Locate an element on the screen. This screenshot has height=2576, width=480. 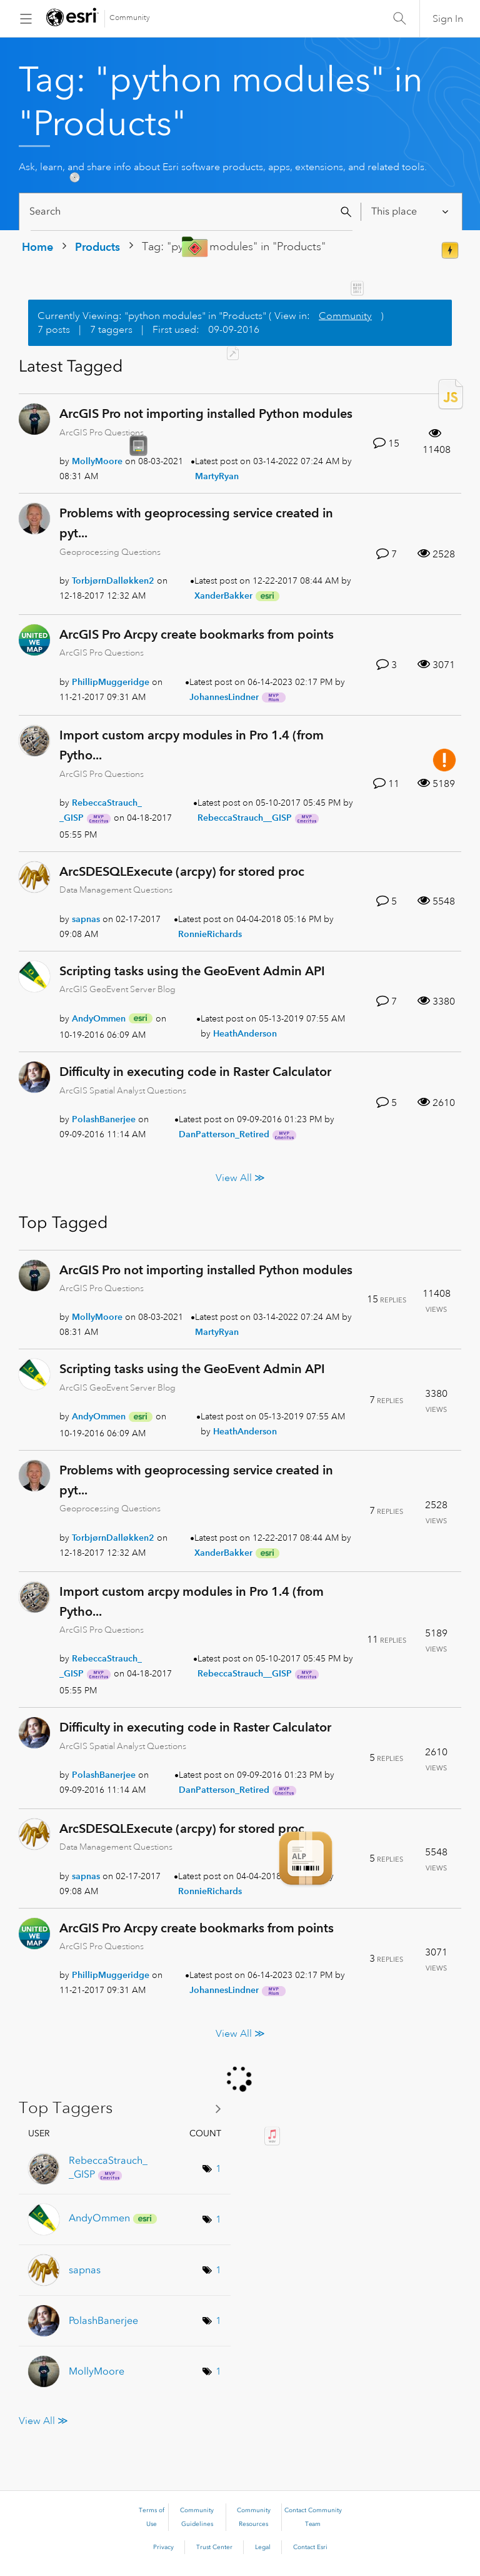
a wav audio file is located at coordinates (272, 2136).